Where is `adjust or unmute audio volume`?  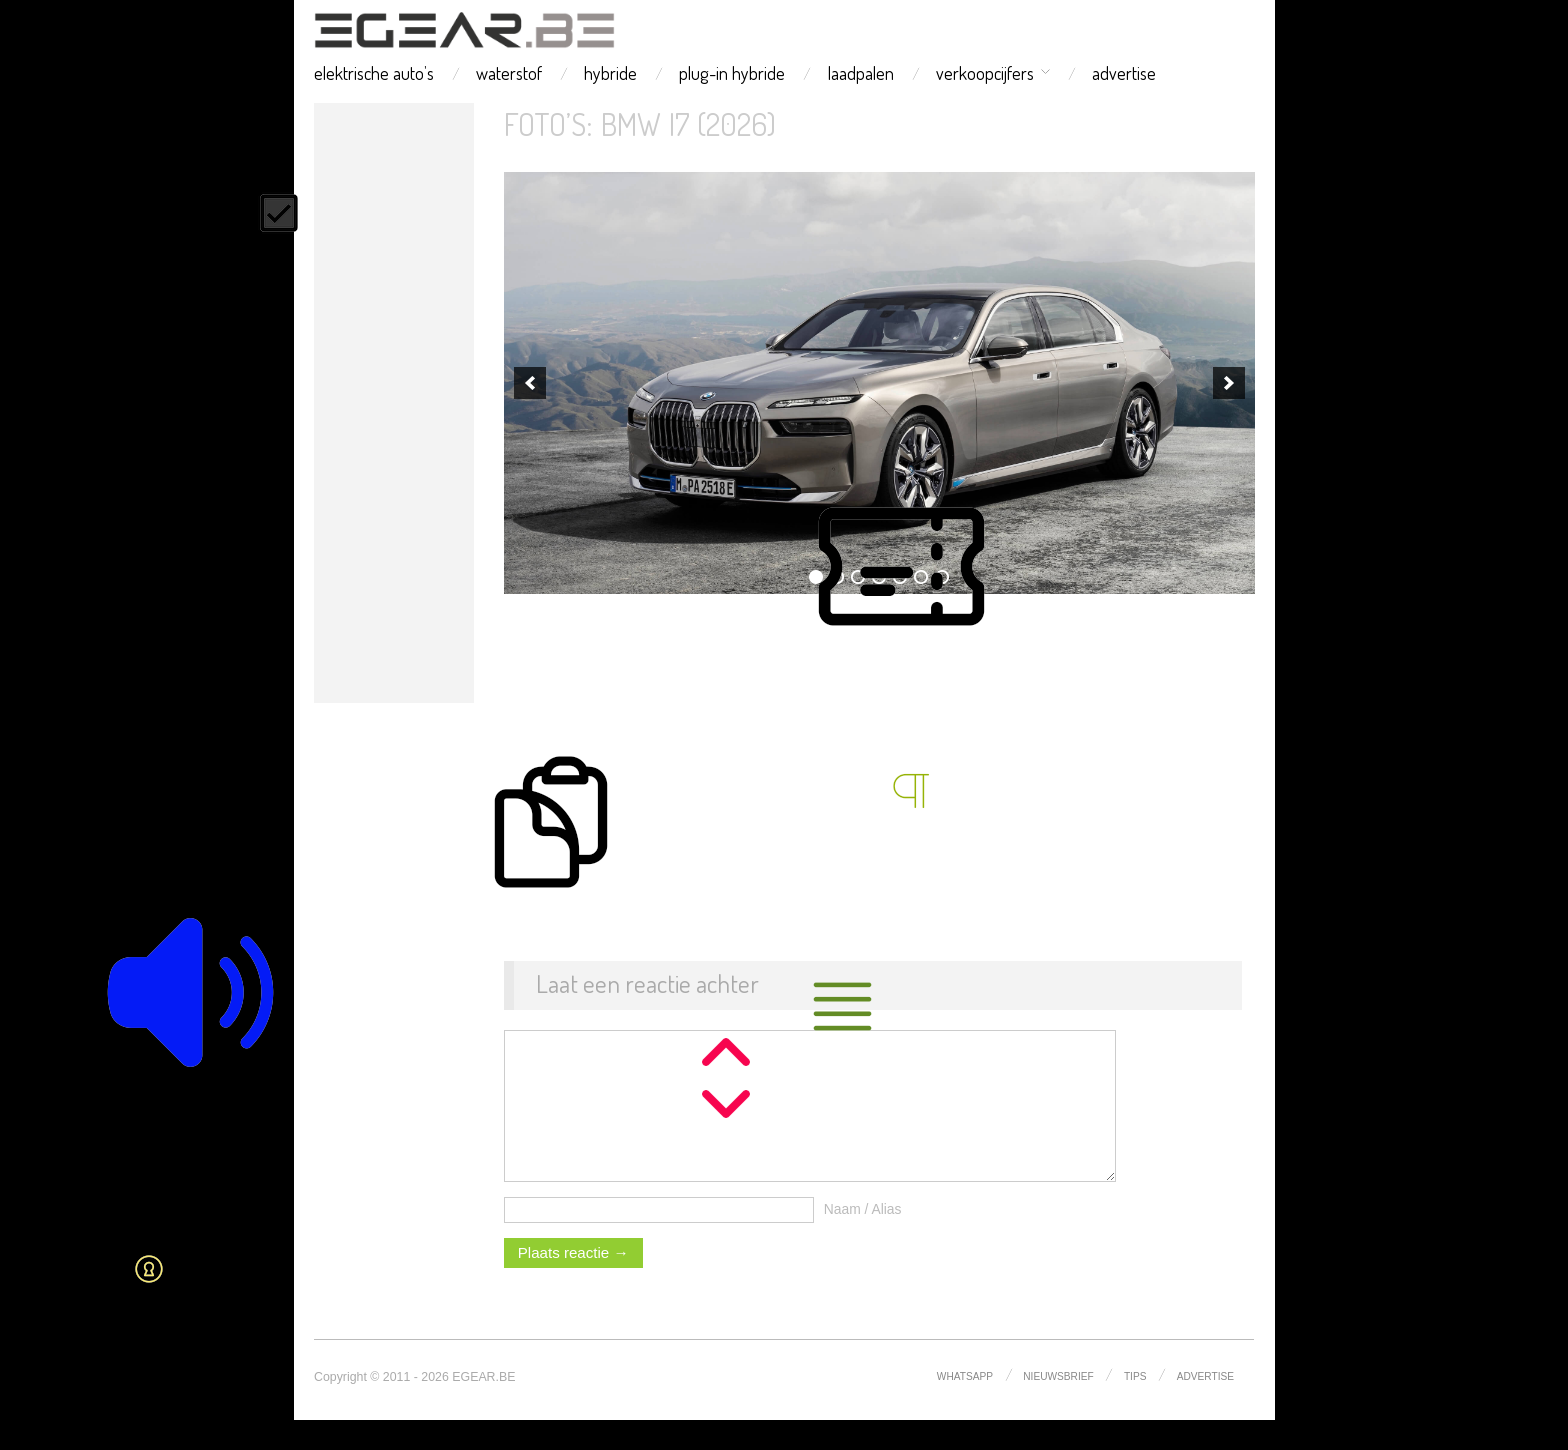
adjust or unmute audio volume is located at coordinates (190, 992).